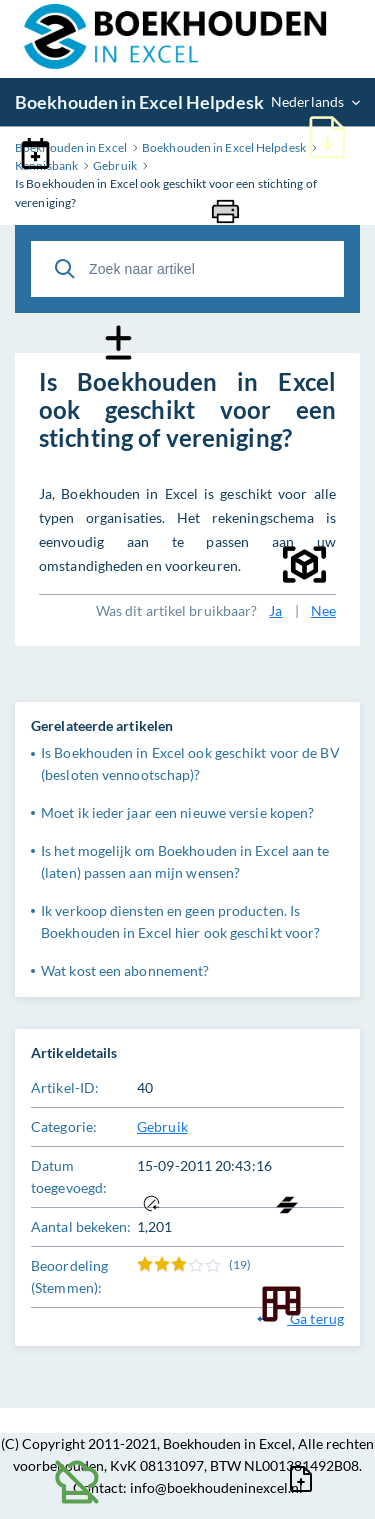 The image size is (375, 1519). Describe the element at coordinates (151, 1203) in the screenshot. I see `indicates a tracked issue was closed as not planned` at that location.